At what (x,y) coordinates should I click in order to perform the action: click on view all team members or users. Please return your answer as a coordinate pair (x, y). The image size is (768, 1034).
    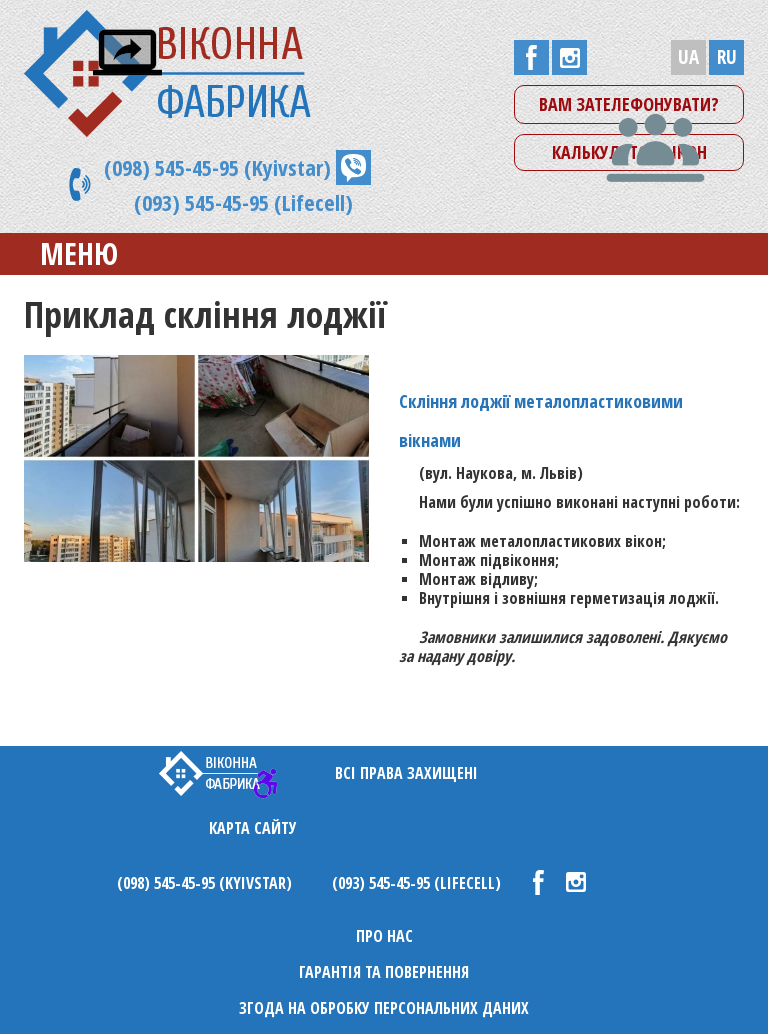
    Looking at the image, I should click on (655, 146).